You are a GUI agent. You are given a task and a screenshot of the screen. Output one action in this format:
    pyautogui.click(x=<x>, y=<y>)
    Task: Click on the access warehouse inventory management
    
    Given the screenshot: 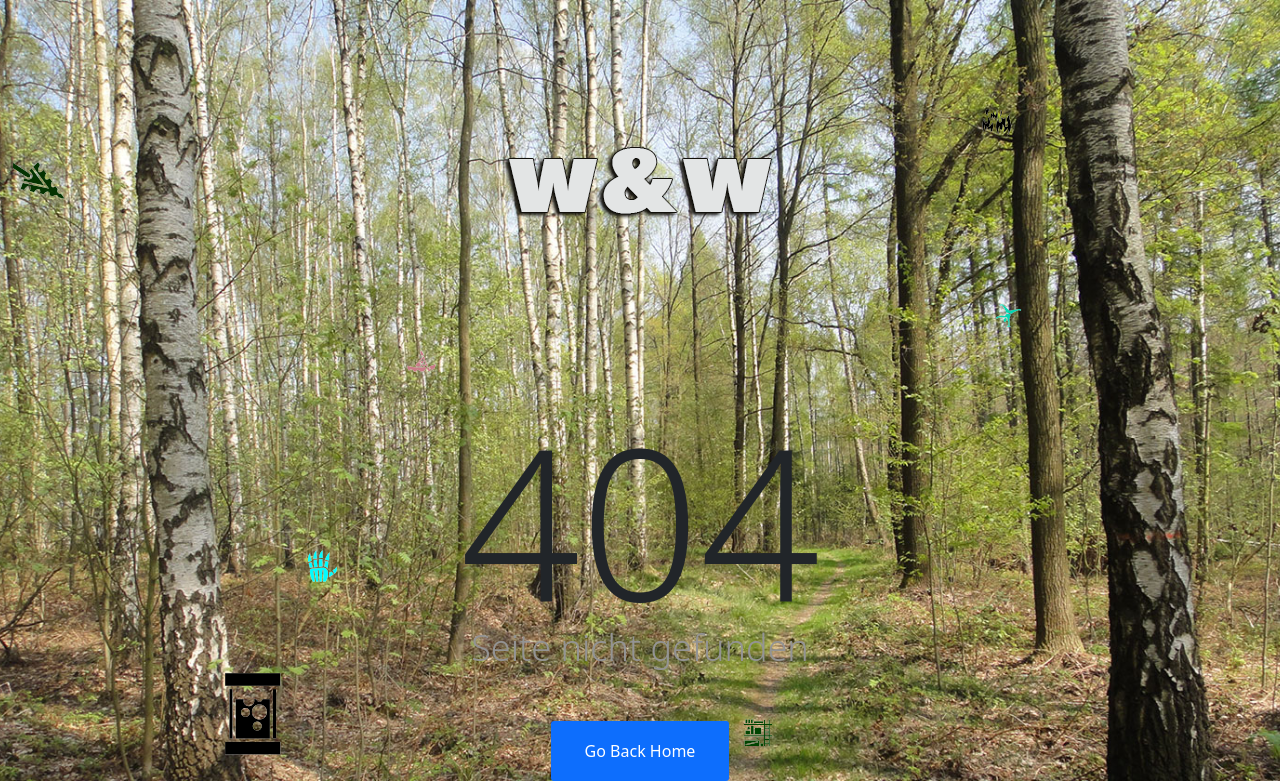 What is the action you would take?
    pyautogui.click(x=758, y=732)
    